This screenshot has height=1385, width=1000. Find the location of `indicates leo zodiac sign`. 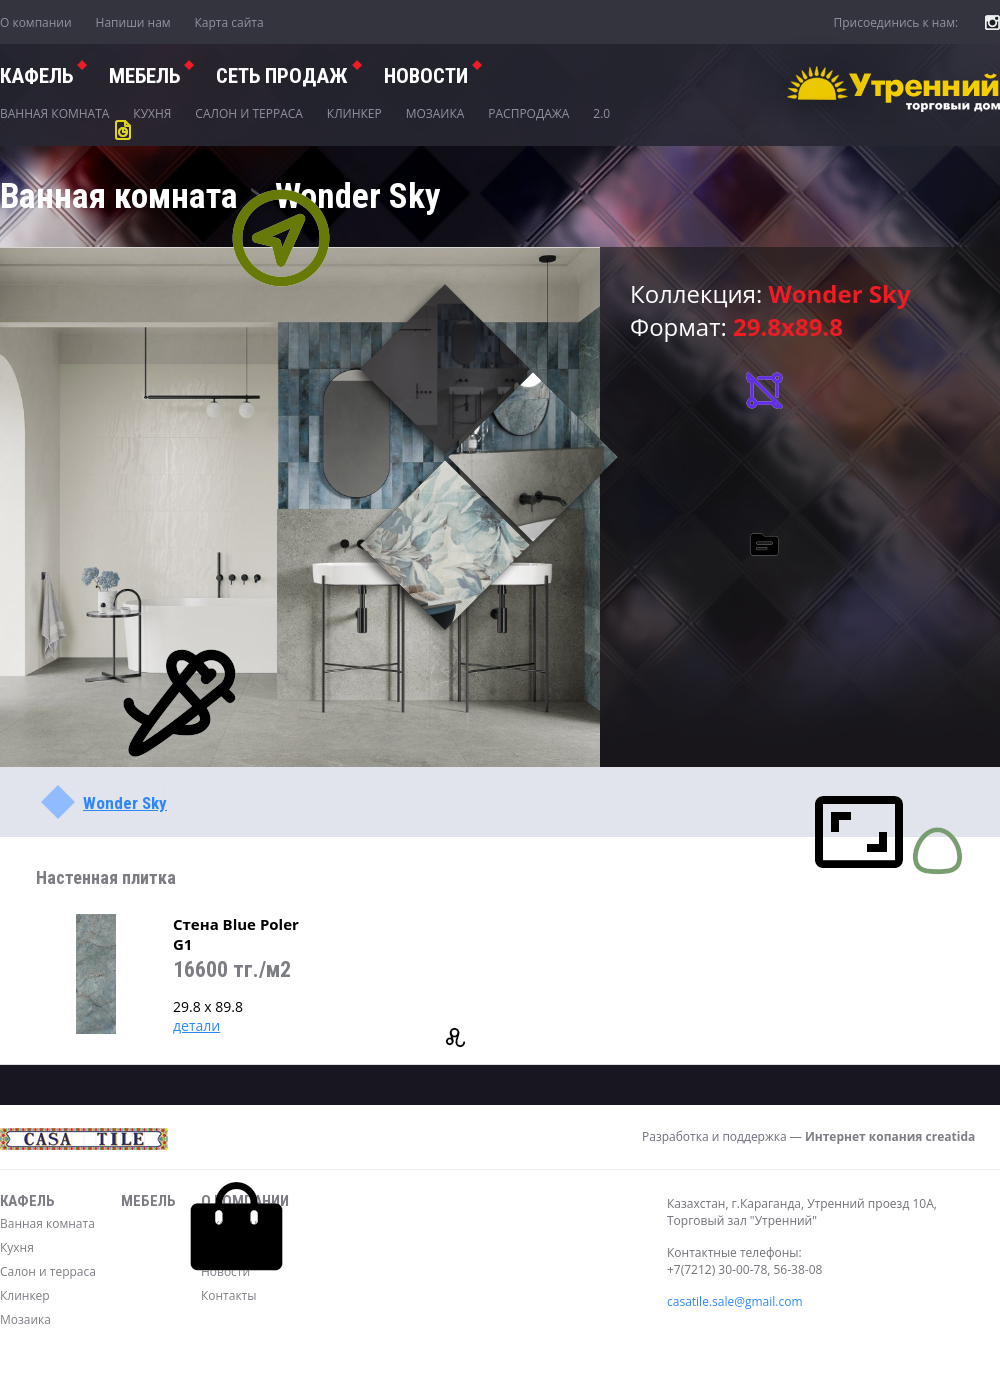

indicates leo zodiac sign is located at coordinates (455, 1037).